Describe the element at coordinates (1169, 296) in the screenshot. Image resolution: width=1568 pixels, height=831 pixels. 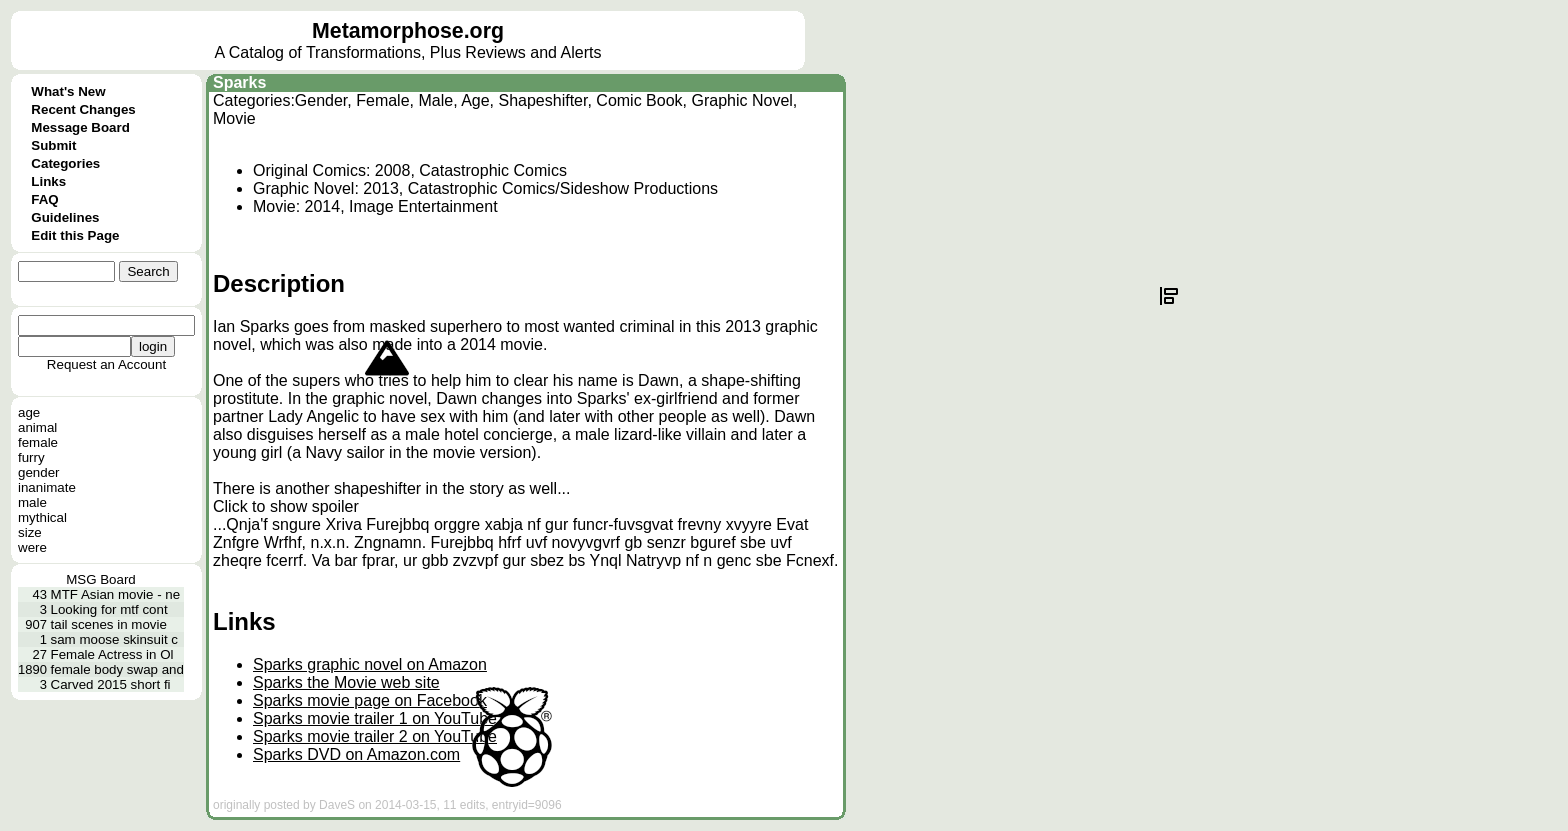
I see `align selected items to the left edge` at that location.